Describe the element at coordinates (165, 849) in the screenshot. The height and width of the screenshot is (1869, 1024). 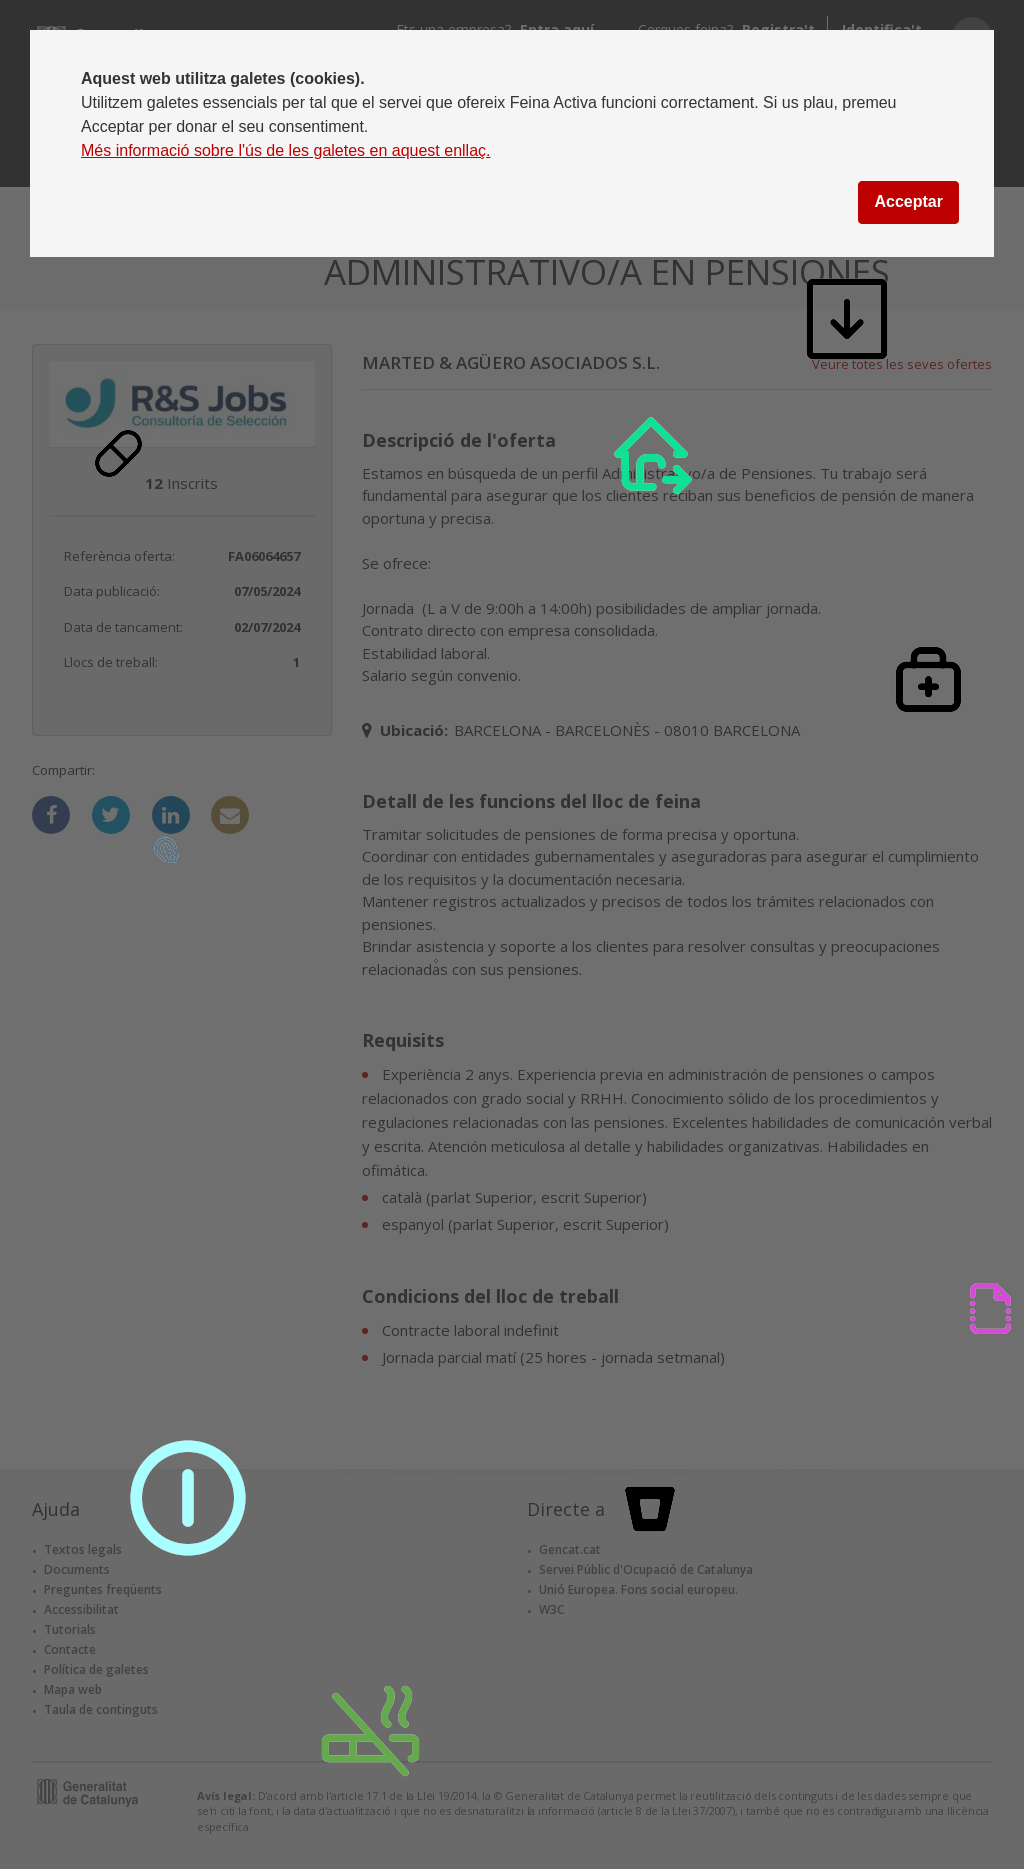
I see `mark a location as favorite` at that location.